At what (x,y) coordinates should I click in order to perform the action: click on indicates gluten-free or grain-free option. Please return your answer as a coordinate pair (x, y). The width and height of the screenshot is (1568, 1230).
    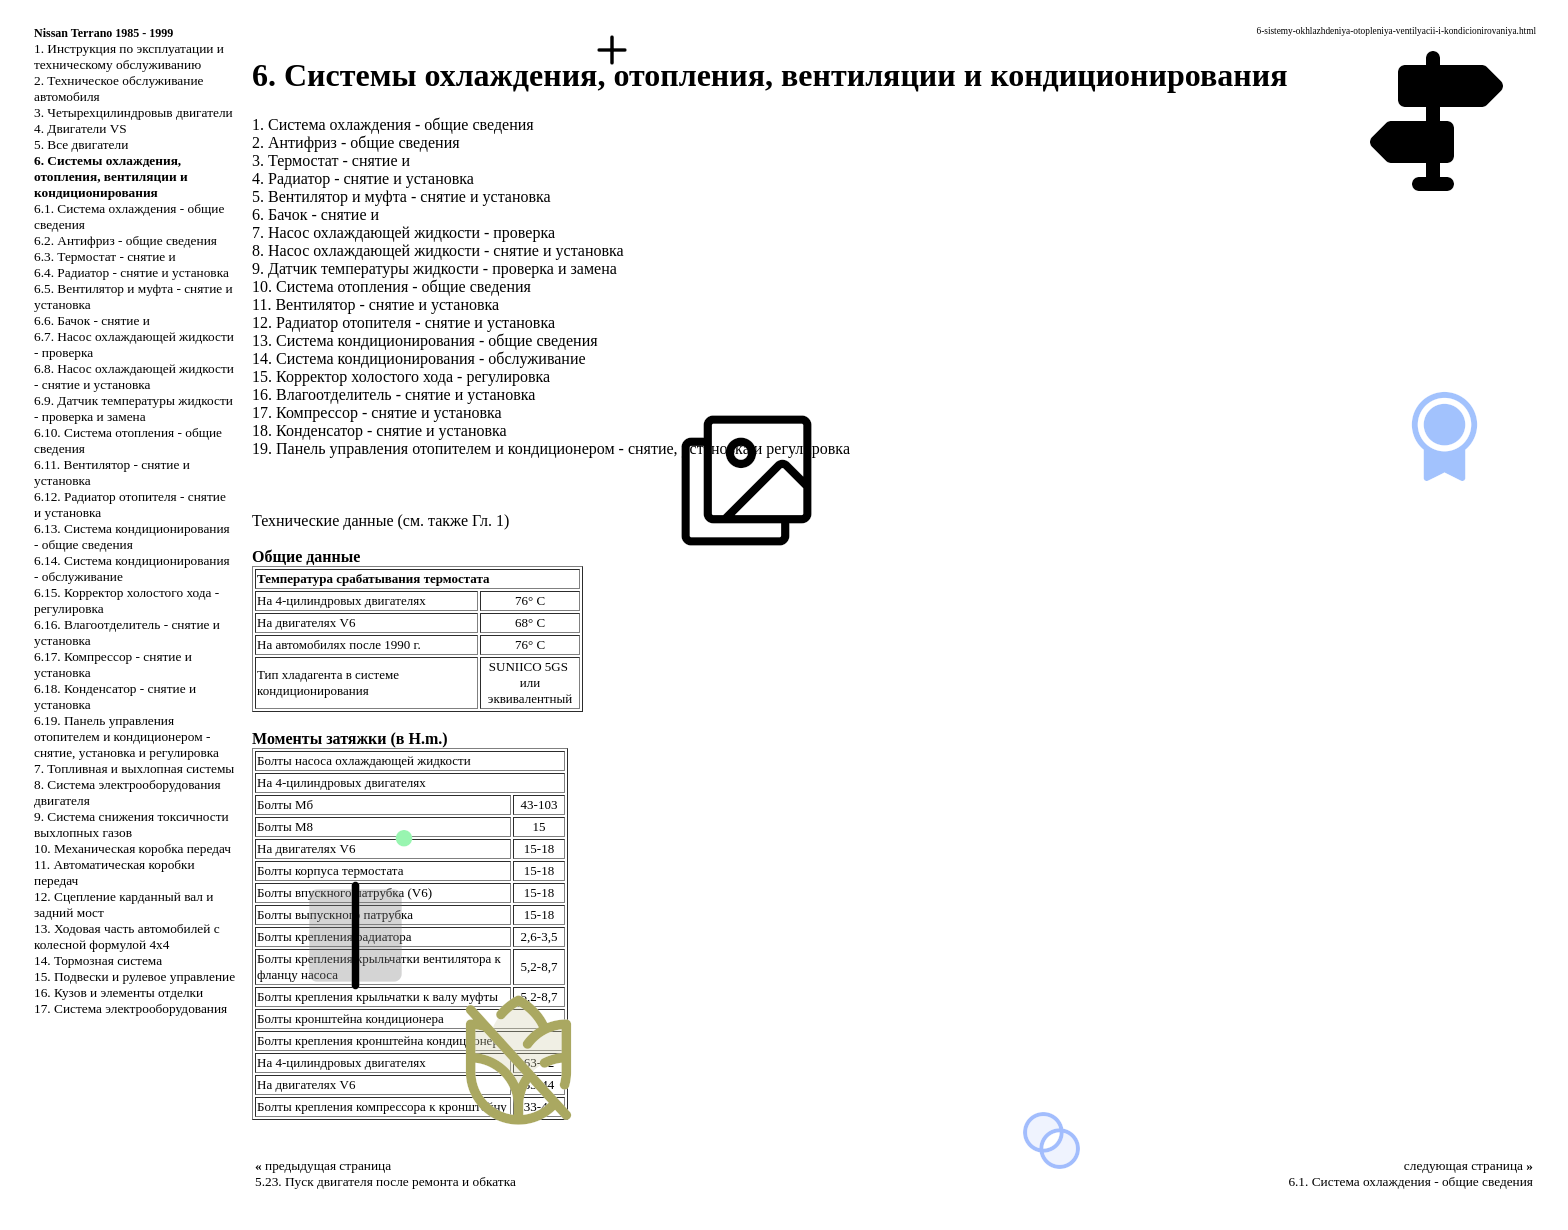
    Looking at the image, I should click on (518, 1062).